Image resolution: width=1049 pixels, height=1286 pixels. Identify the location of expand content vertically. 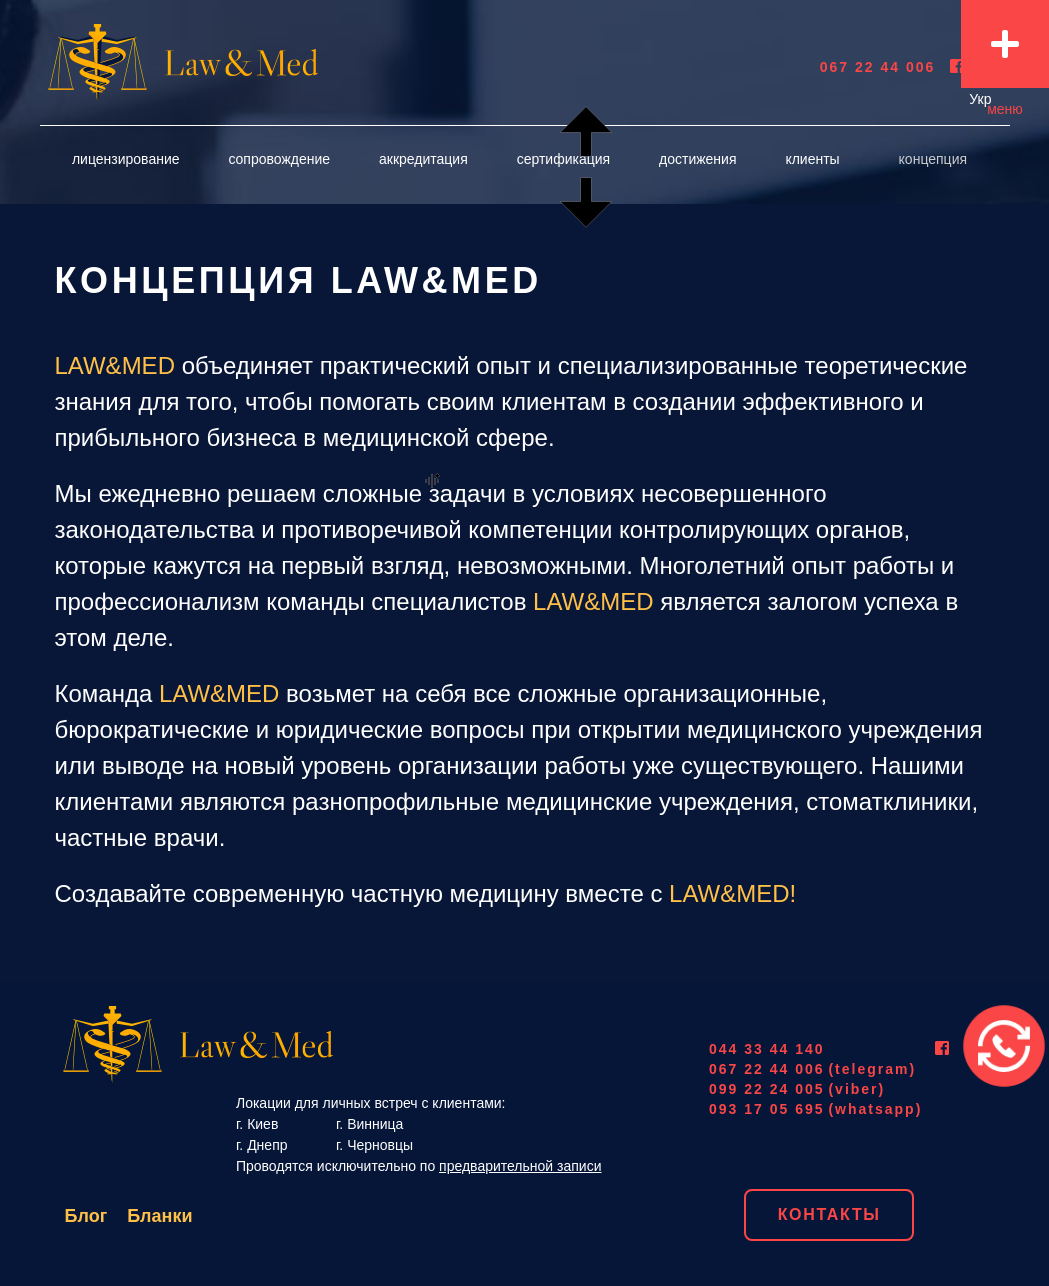
(586, 167).